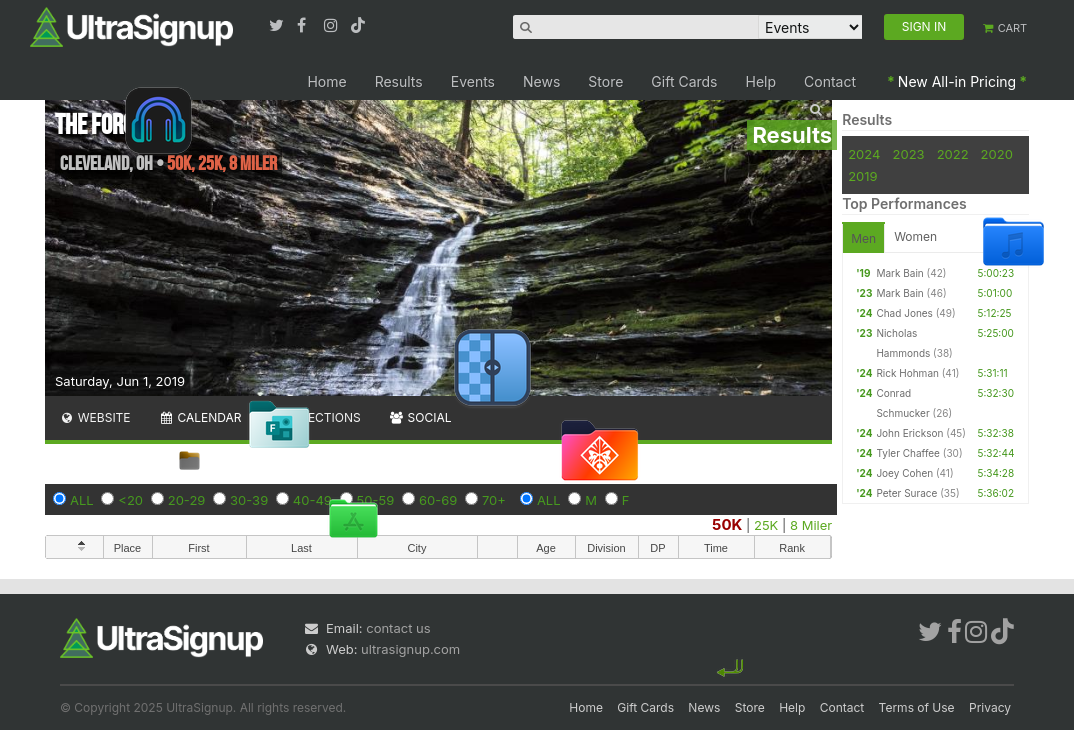  Describe the element at coordinates (729, 666) in the screenshot. I see `reply to all recipients of an email` at that location.